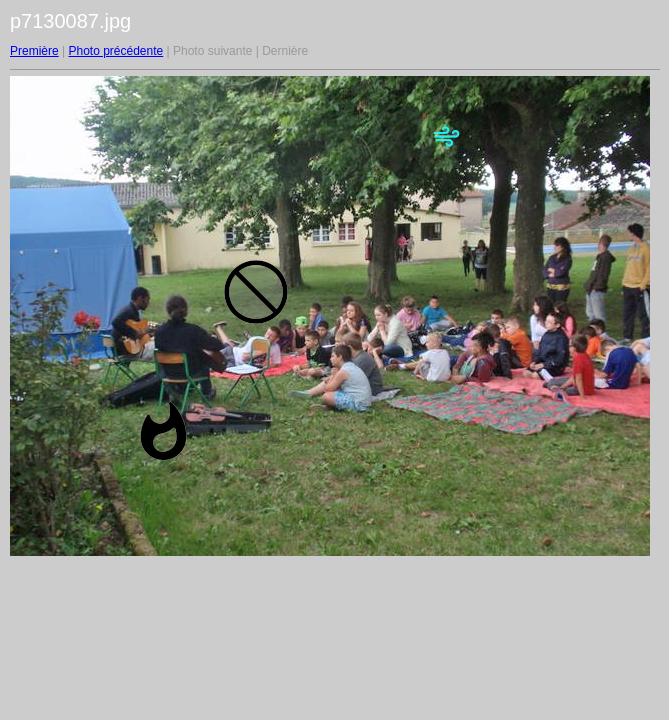 The image size is (669, 720). I want to click on indicates a prohibited or restricted action, so click(256, 292).